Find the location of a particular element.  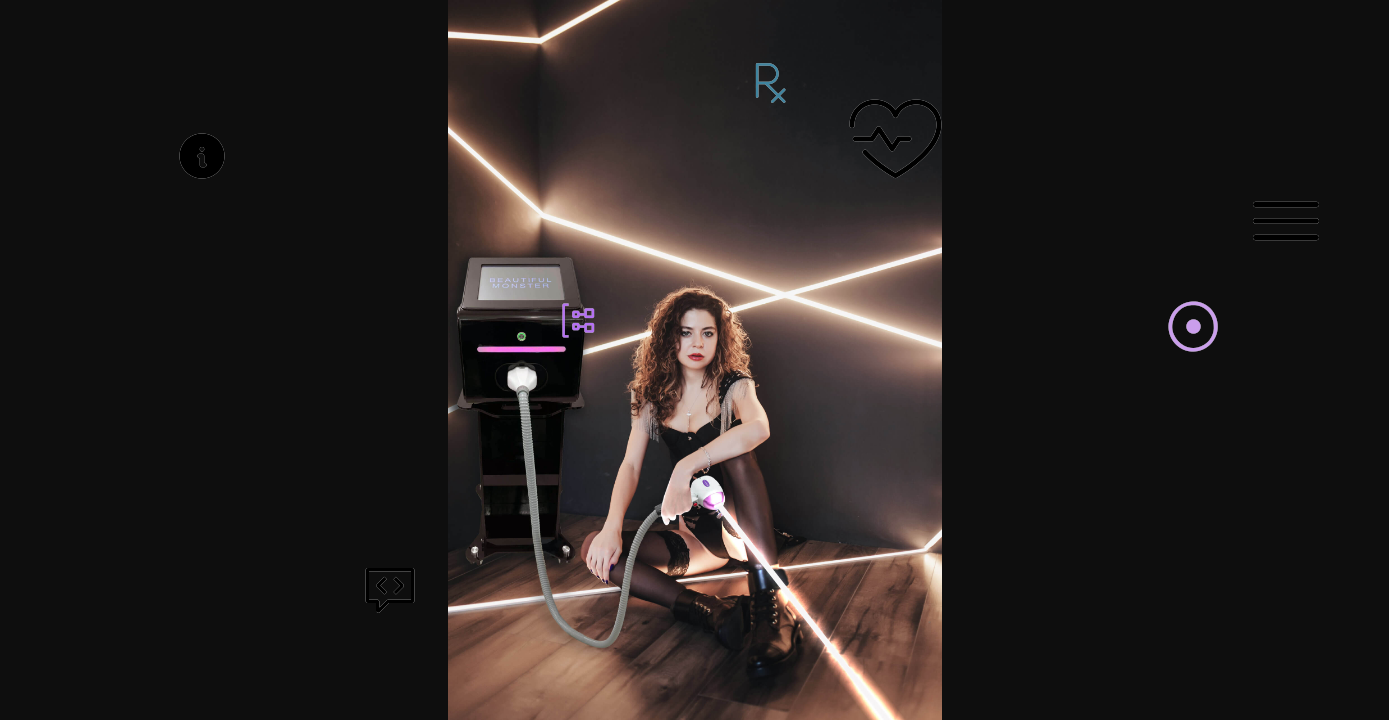

open navigation menu is located at coordinates (1286, 221).